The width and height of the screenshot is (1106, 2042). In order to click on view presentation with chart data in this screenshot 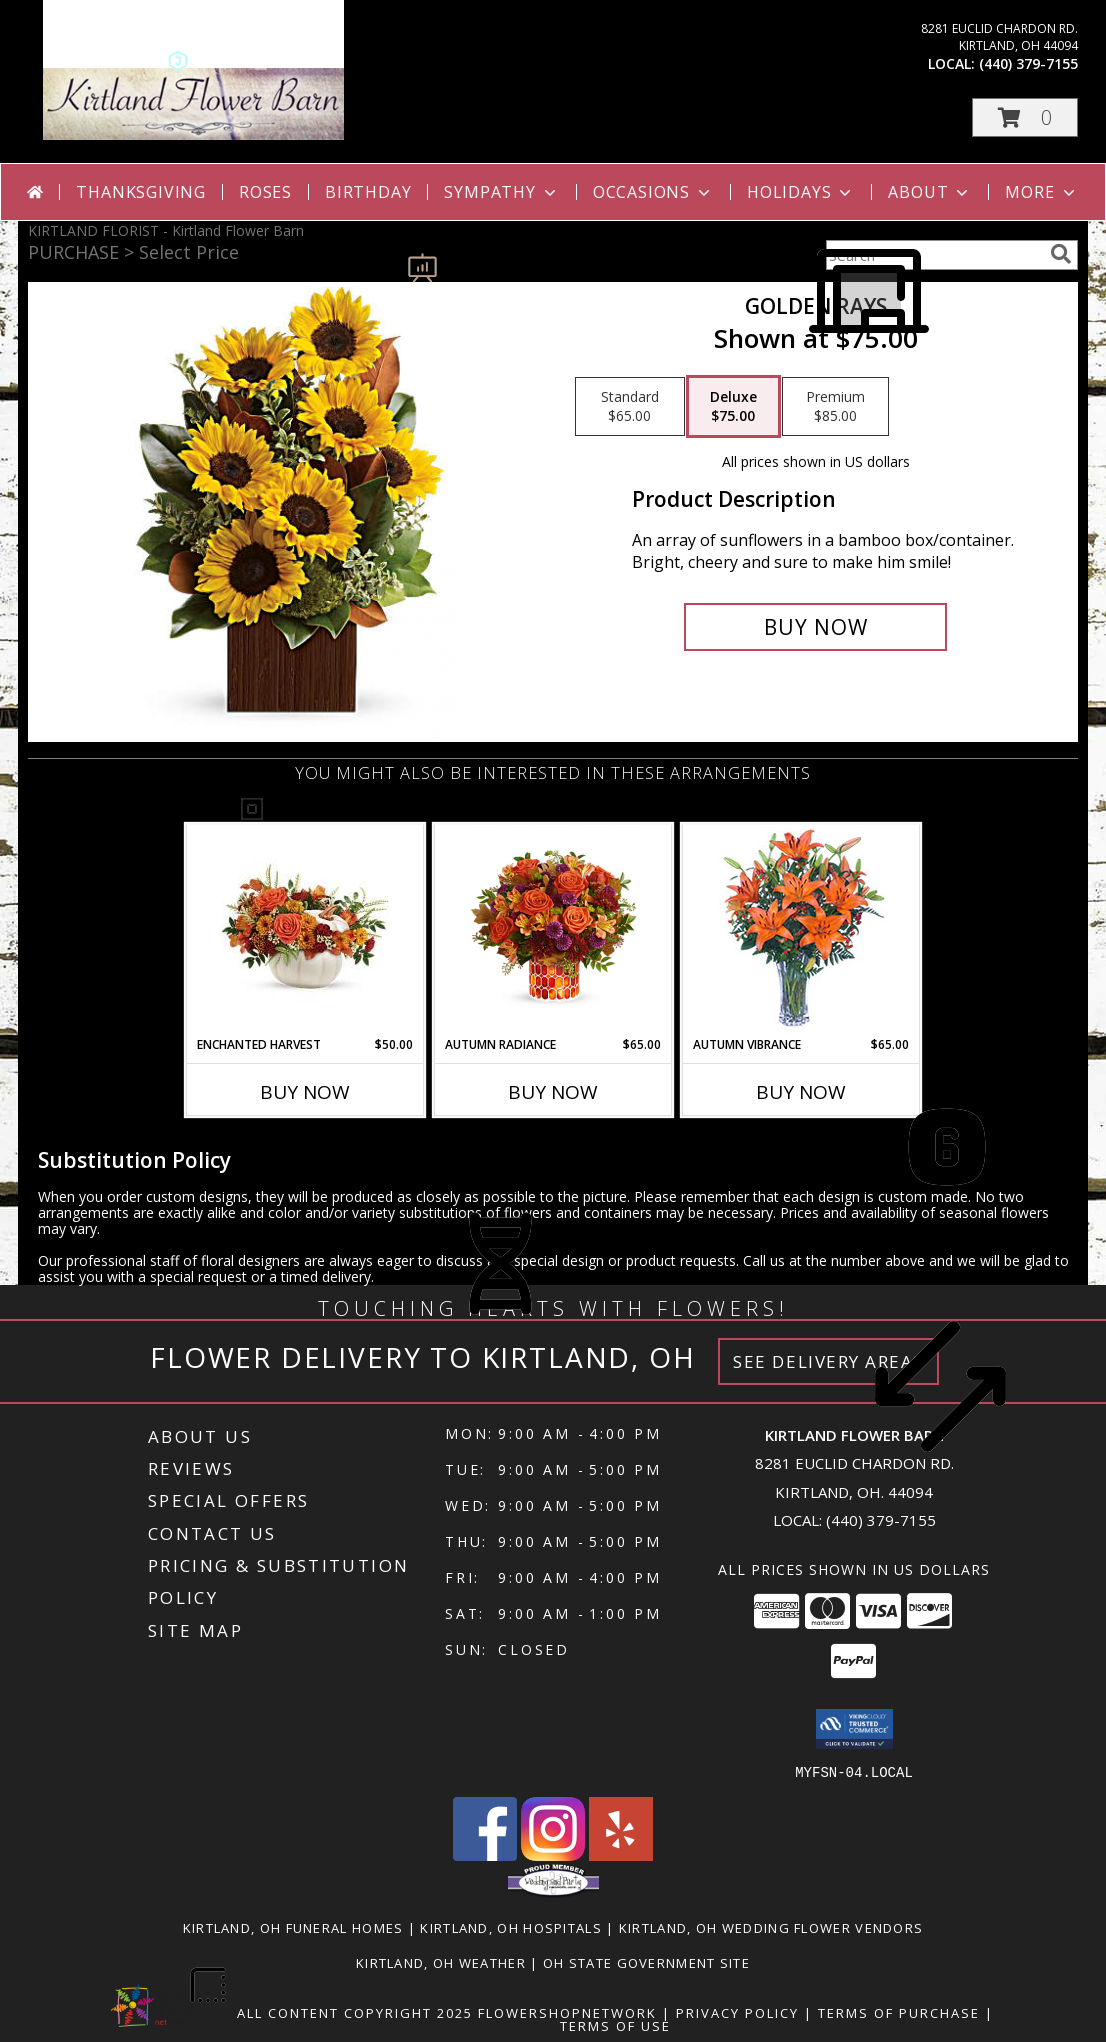, I will do `click(422, 268)`.